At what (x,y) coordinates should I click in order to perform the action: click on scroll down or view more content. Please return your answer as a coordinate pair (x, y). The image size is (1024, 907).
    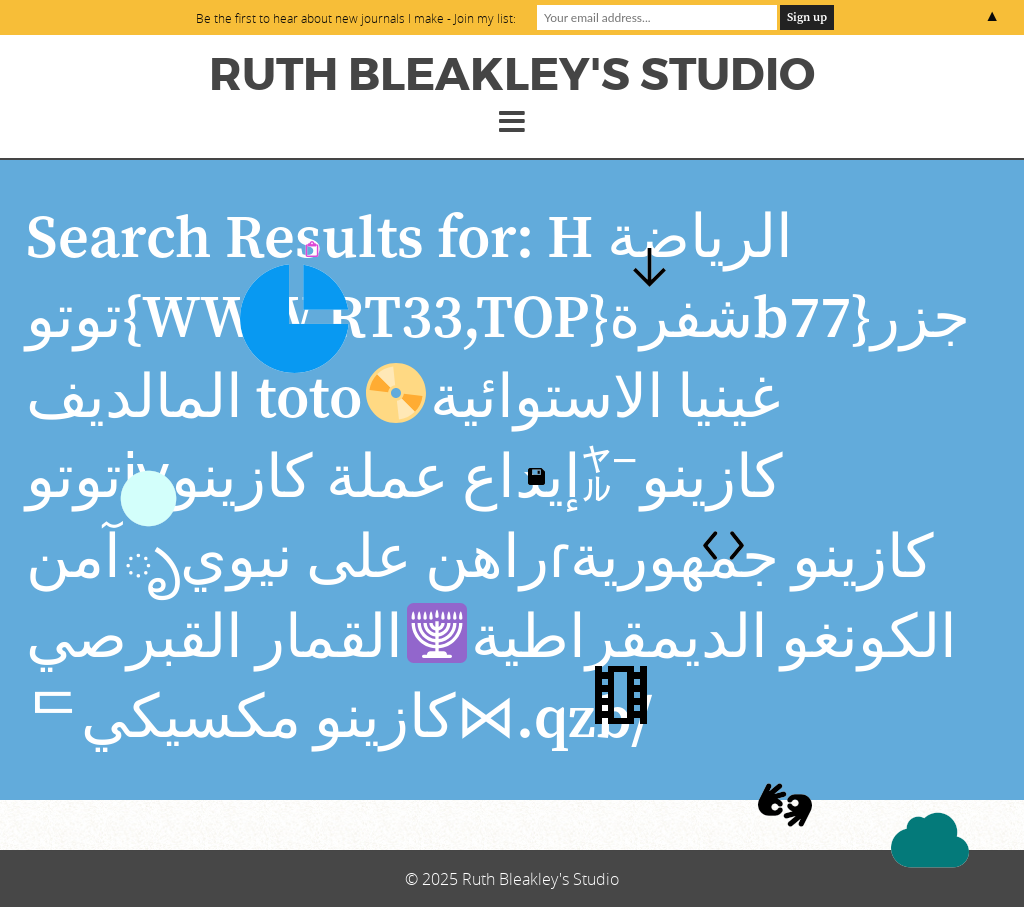
    Looking at the image, I should click on (649, 267).